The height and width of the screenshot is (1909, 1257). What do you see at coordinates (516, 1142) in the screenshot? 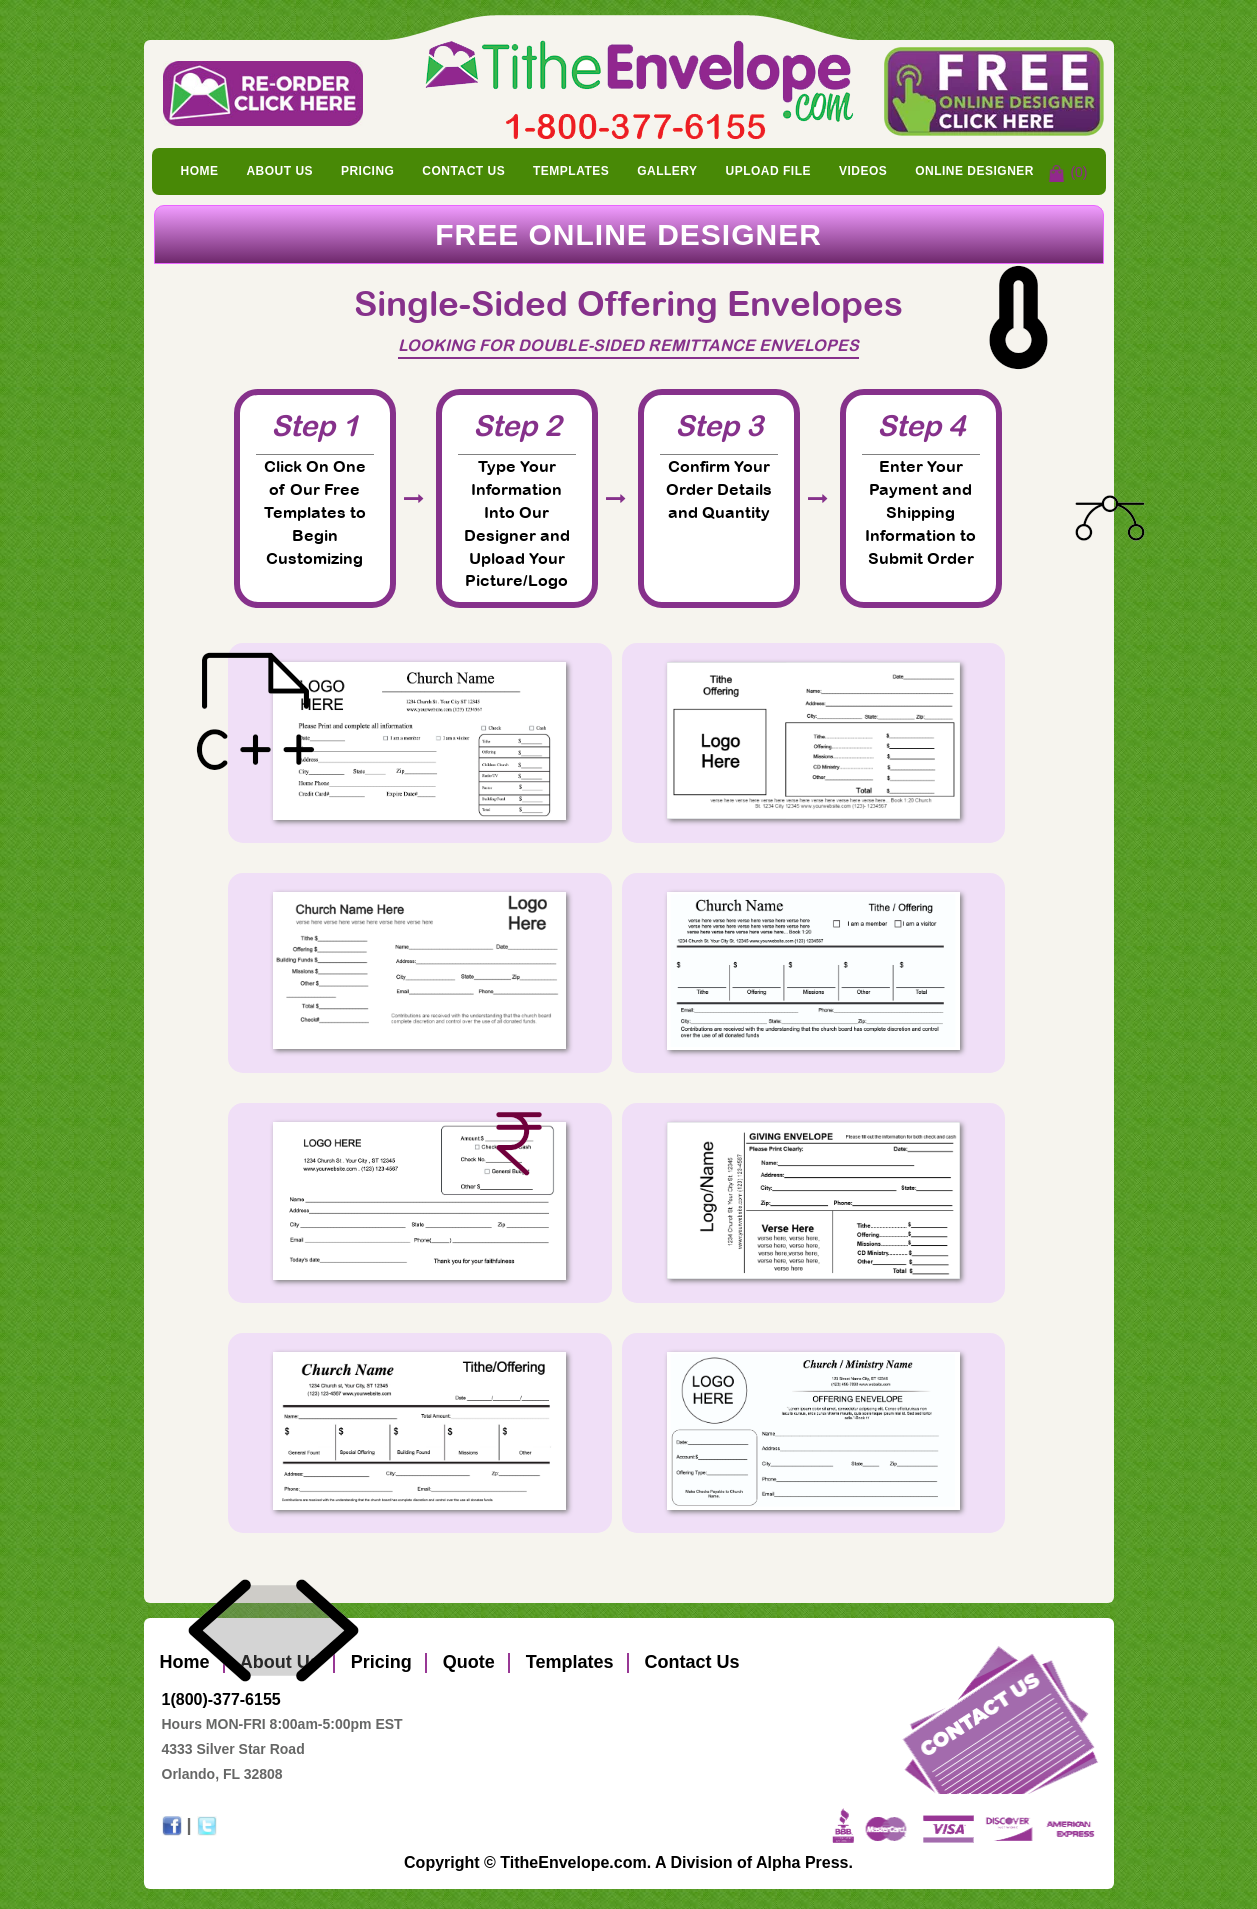
I see `view prices in Indian rupees` at bounding box center [516, 1142].